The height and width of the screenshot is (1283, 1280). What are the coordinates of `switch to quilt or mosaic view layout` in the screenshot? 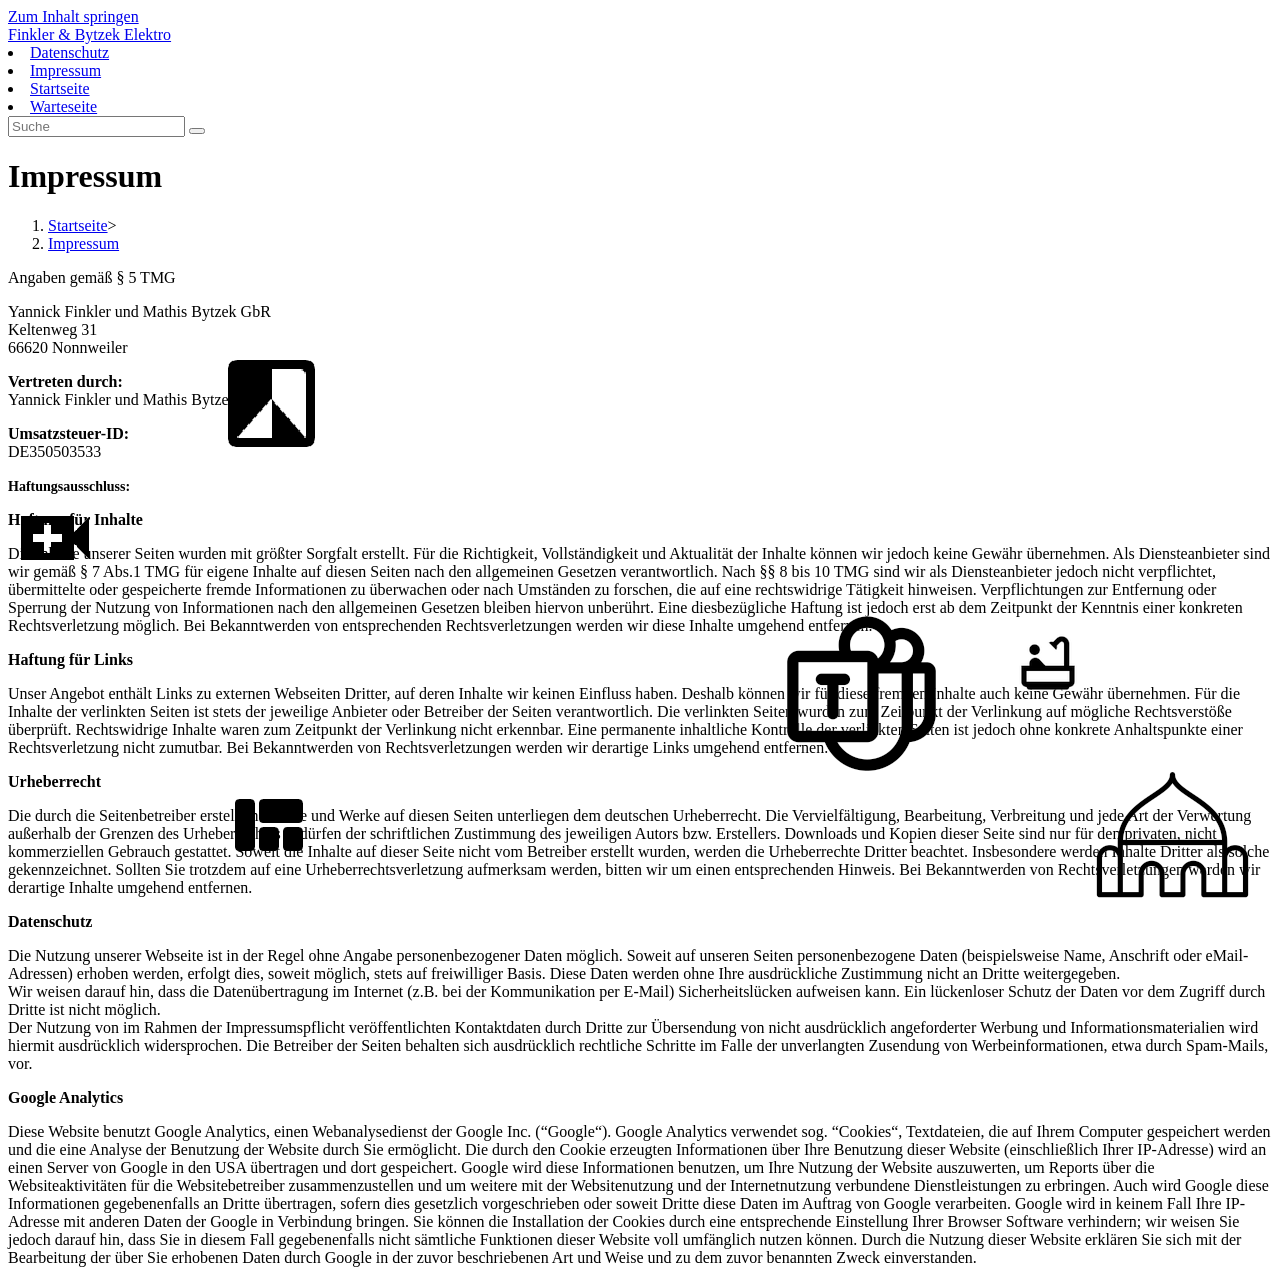 It's located at (267, 827).